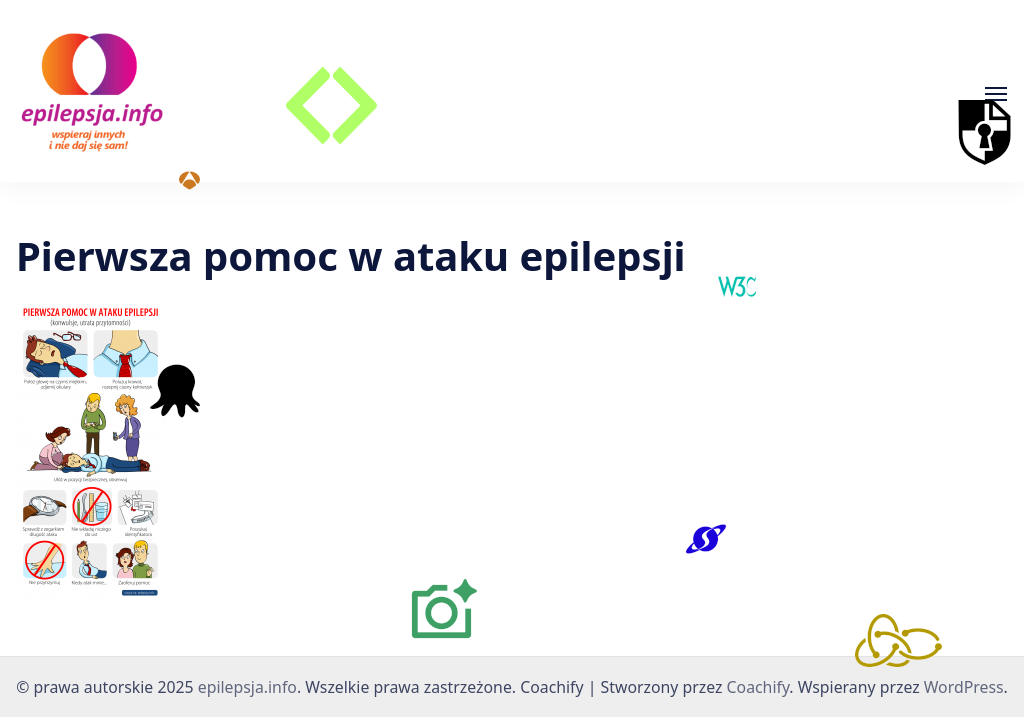 This screenshot has width=1024, height=720. Describe the element at coordinates (737, 286) in the screenshot. I see `world wide web consortium (w3c) logo` at that location.